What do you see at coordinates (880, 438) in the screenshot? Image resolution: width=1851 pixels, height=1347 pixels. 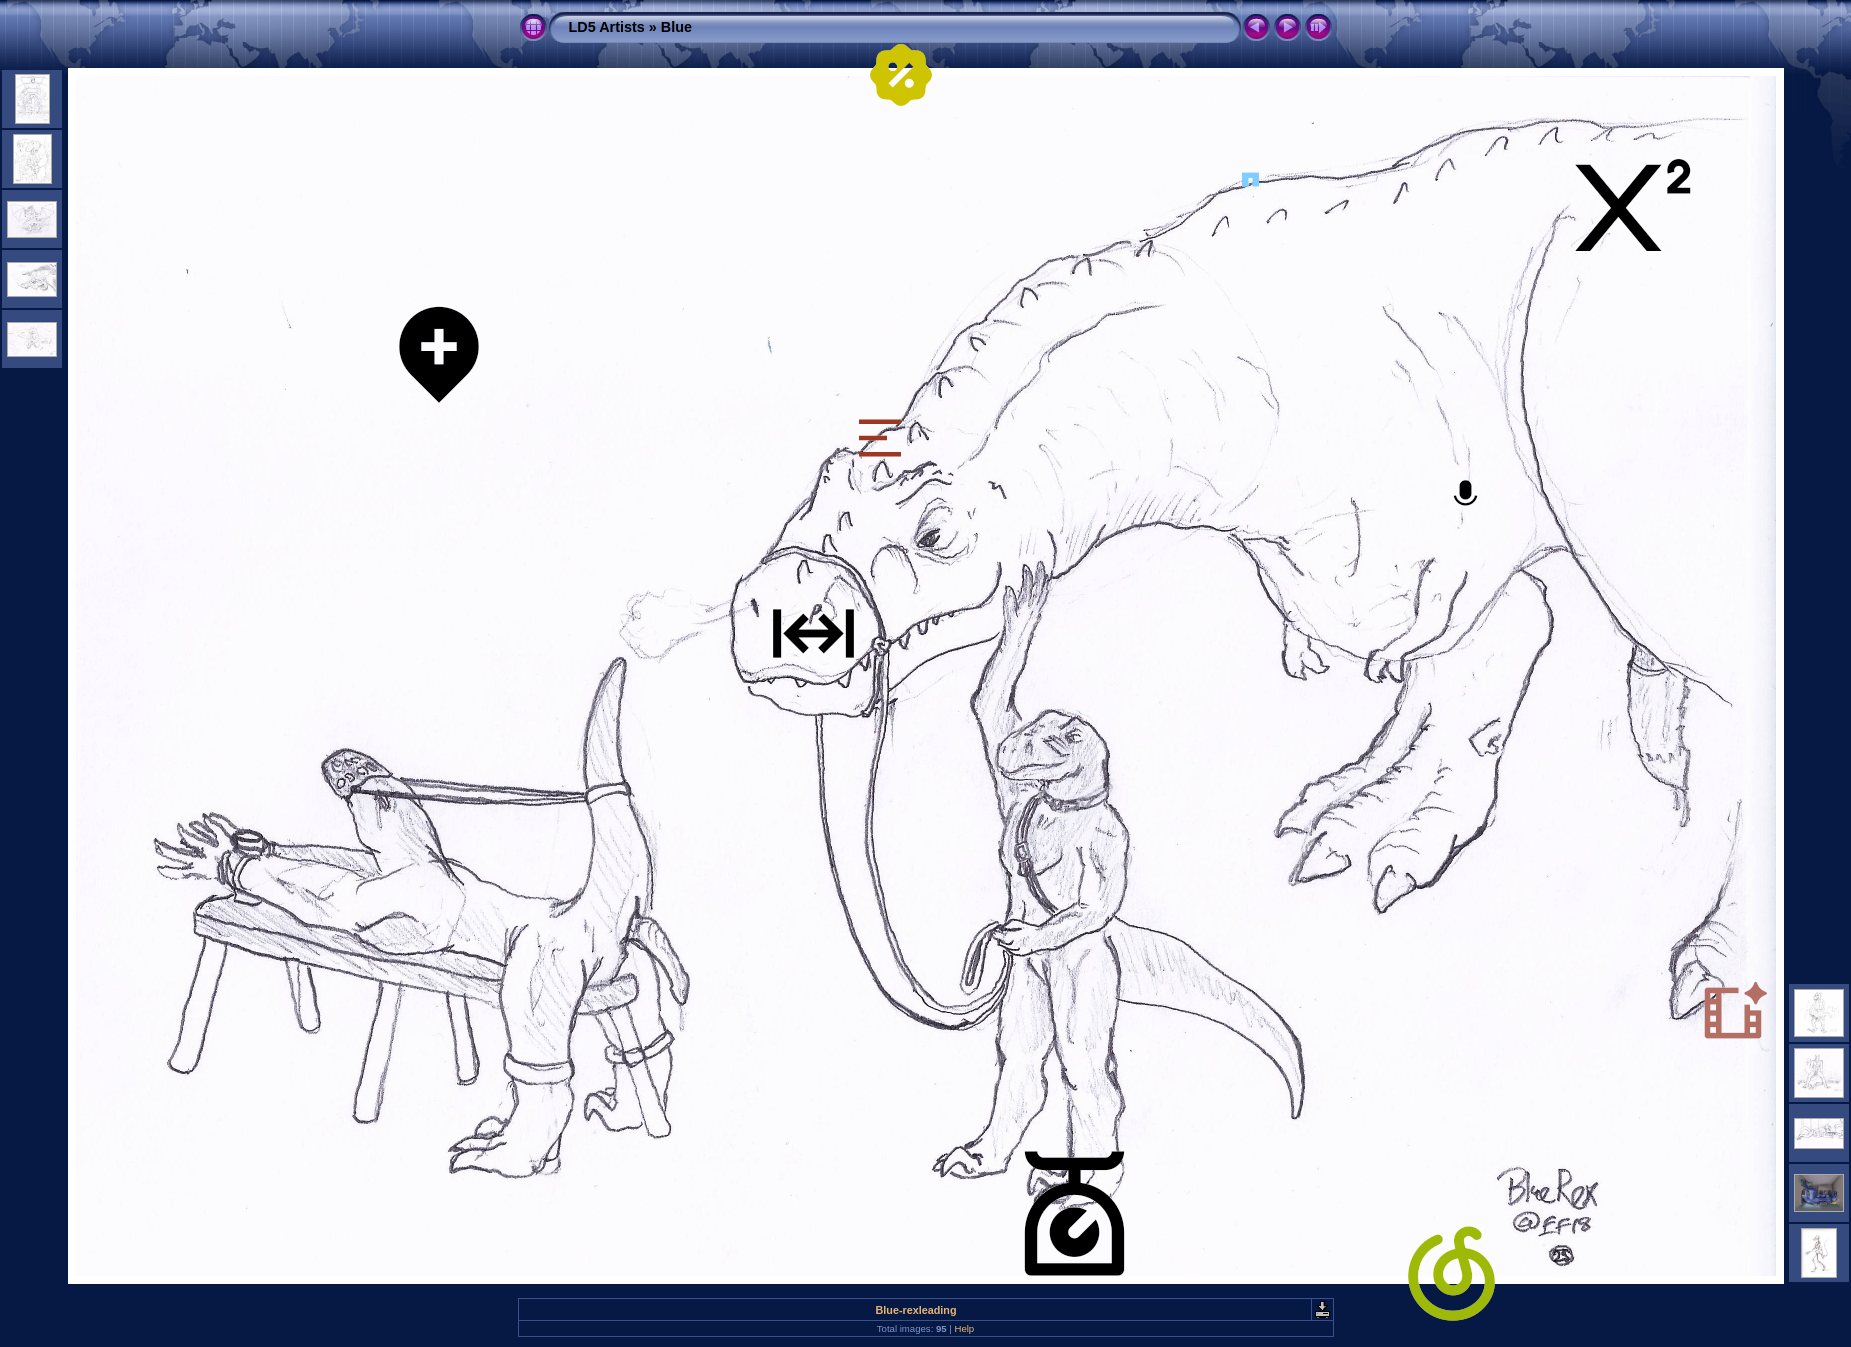 I see `open navigation menu` at bounding box center [880, 438].